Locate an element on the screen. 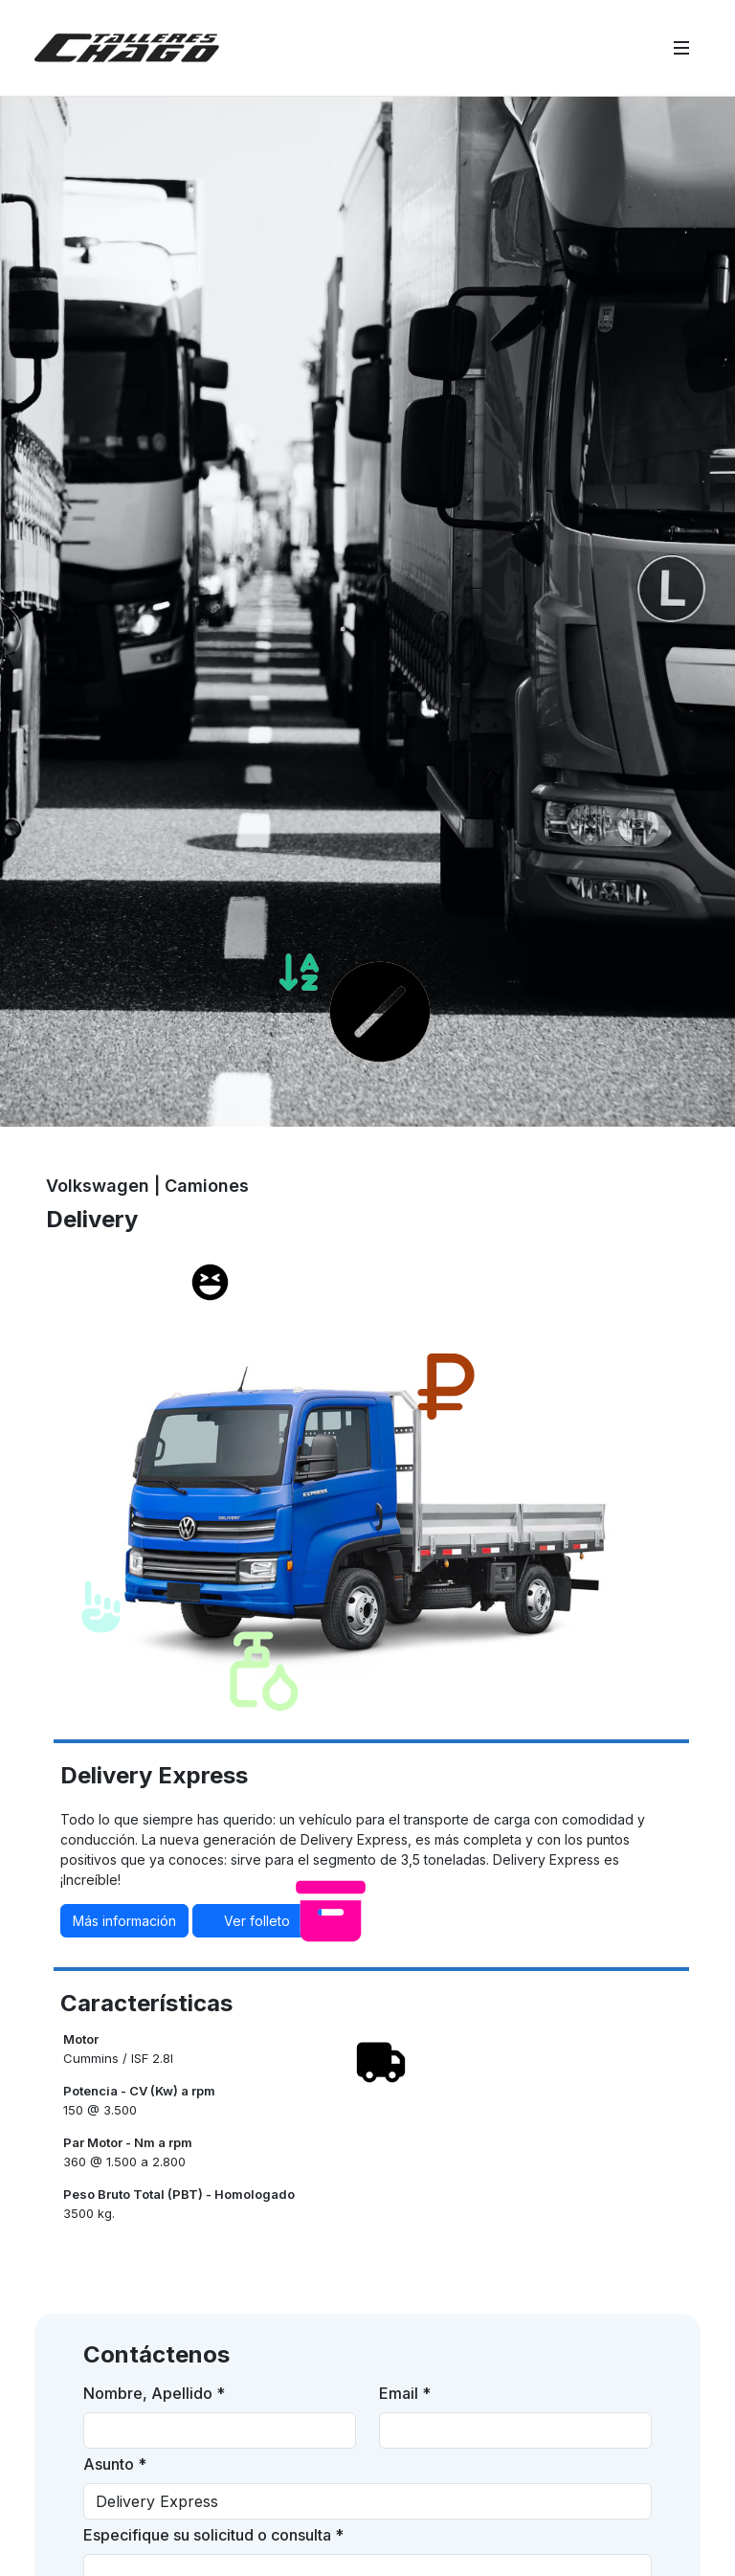 The width and height of the screenshot is (735, 2576). tap to select or indicate a point of interest is located at coordinates (100, 1606).